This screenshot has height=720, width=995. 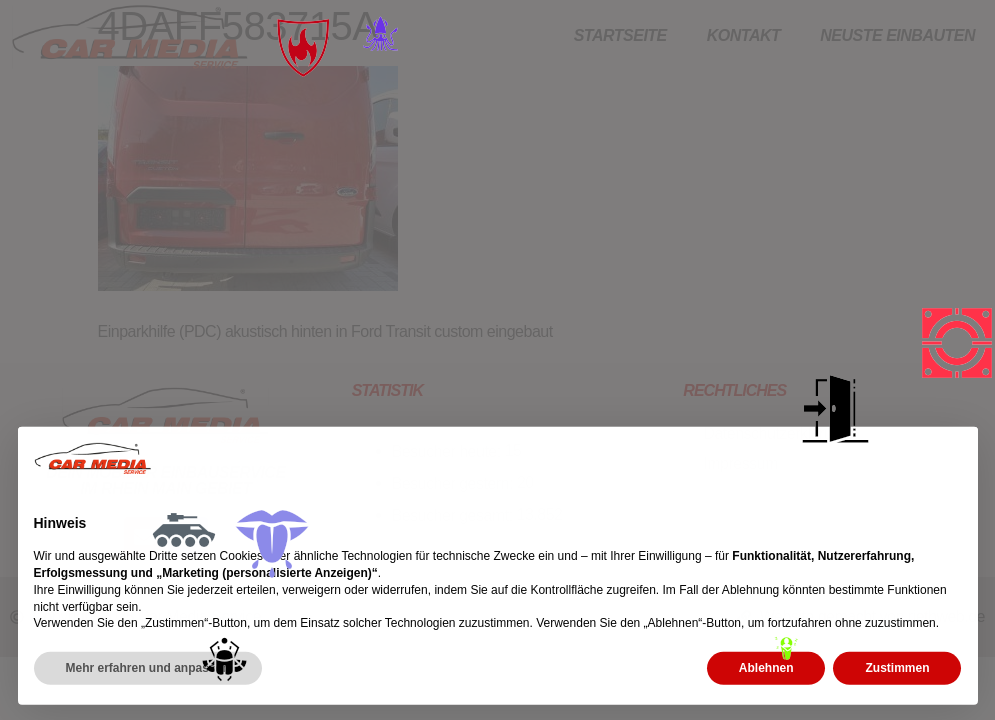 What do you see at coordinates (224, 659) in the screenshot?
I see `indicates a flying insect enemy or creature type` at bounding box center [224, 659].